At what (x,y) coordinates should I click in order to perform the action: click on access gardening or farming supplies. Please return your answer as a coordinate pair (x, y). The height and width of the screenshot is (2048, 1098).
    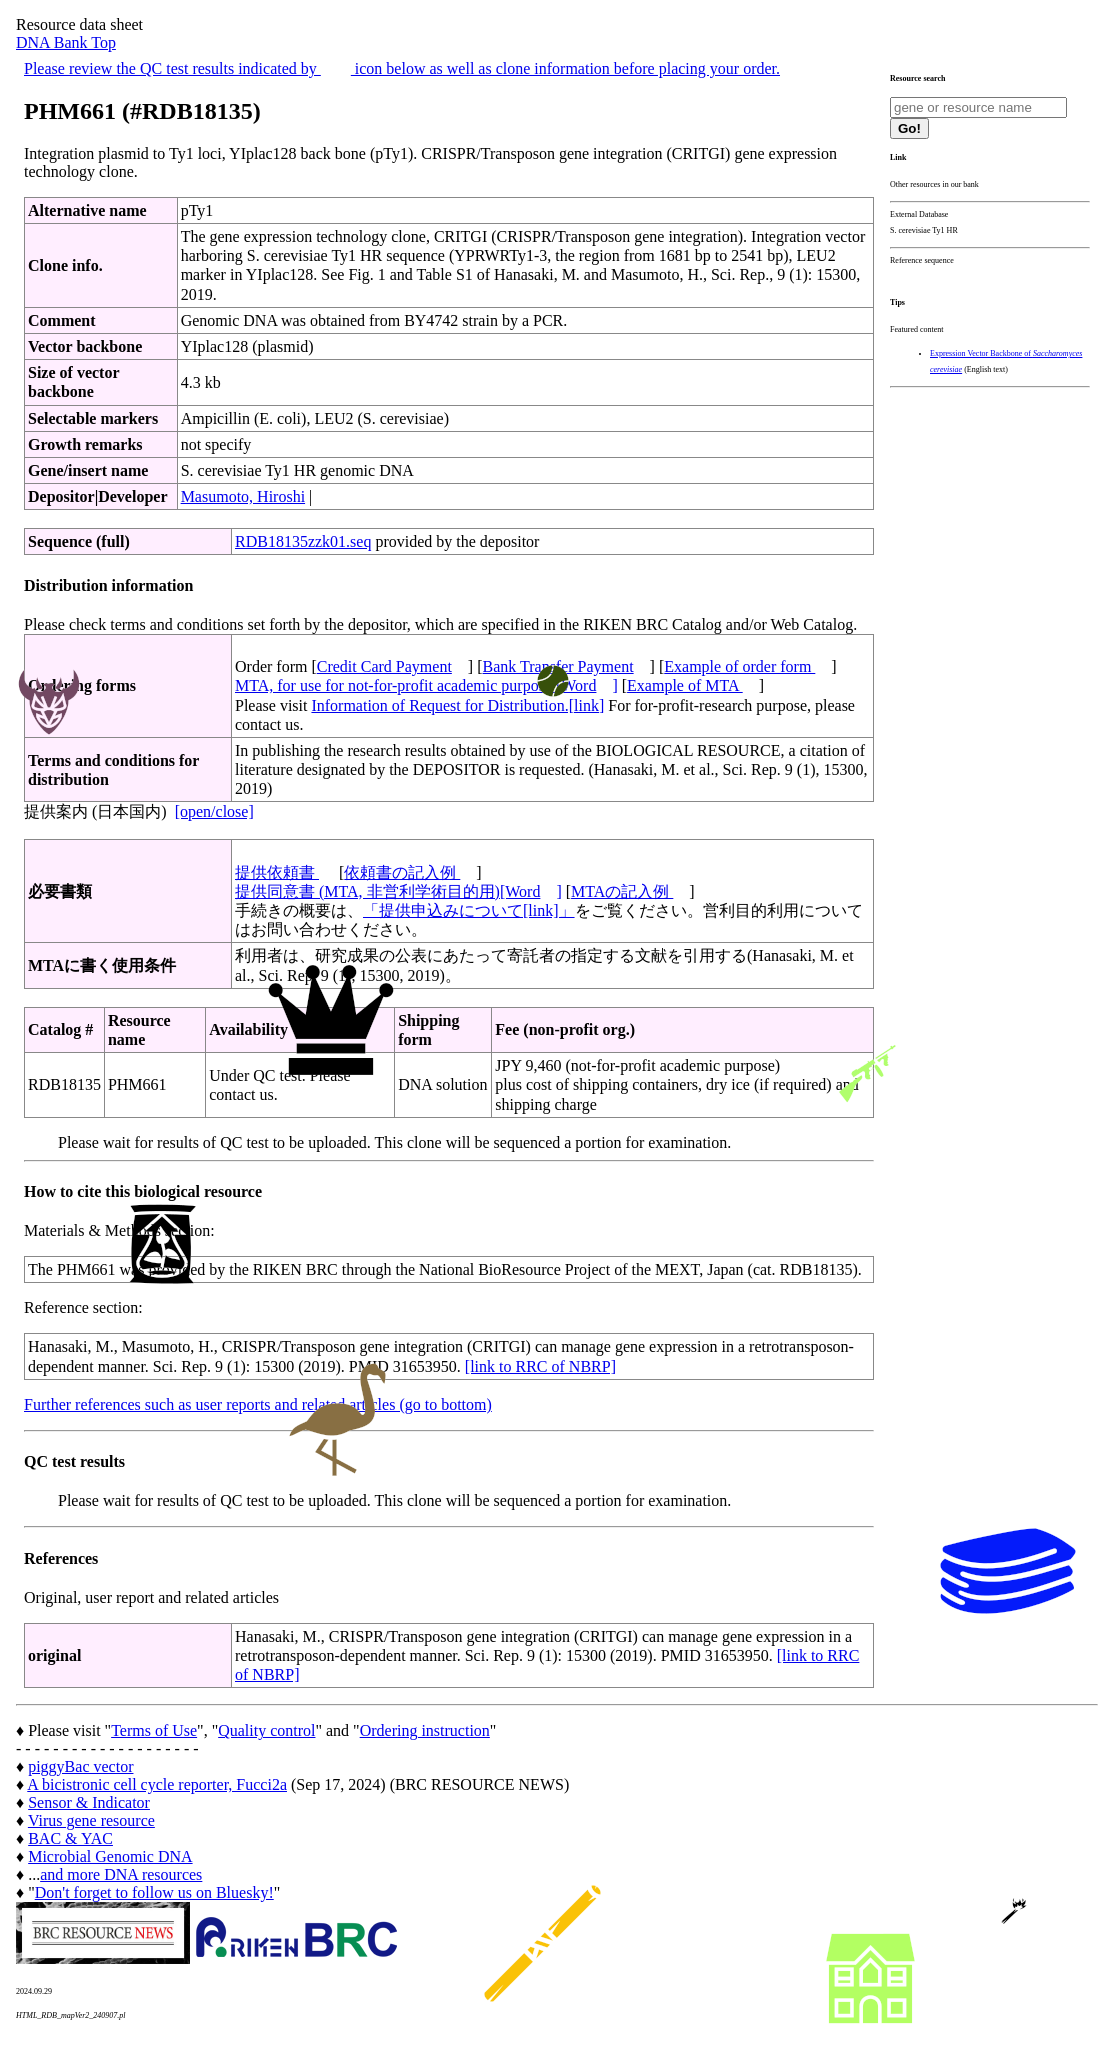
    Looking at the image, I should click on (162, 1244).